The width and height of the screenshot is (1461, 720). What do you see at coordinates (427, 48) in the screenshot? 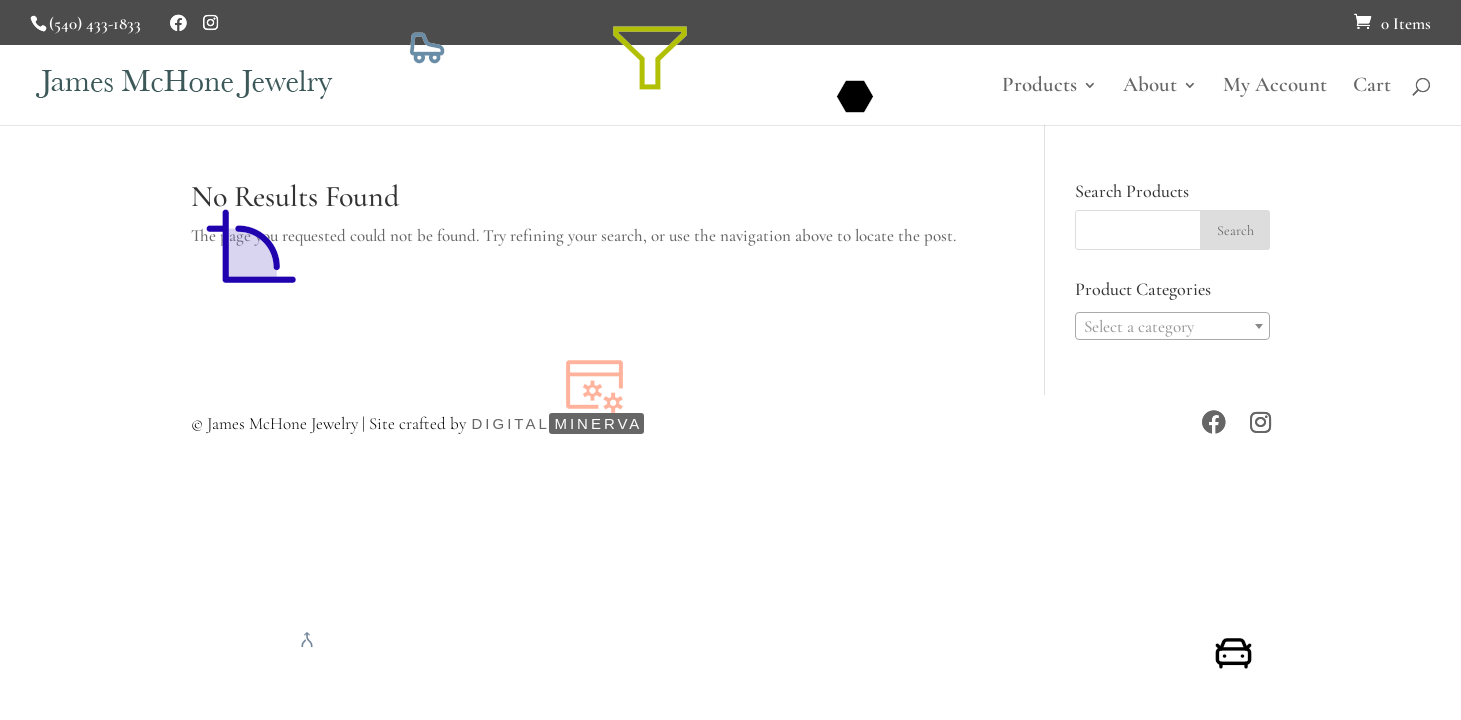
I see `browse roller skating activities or locations` at bounding box center [427, 48].